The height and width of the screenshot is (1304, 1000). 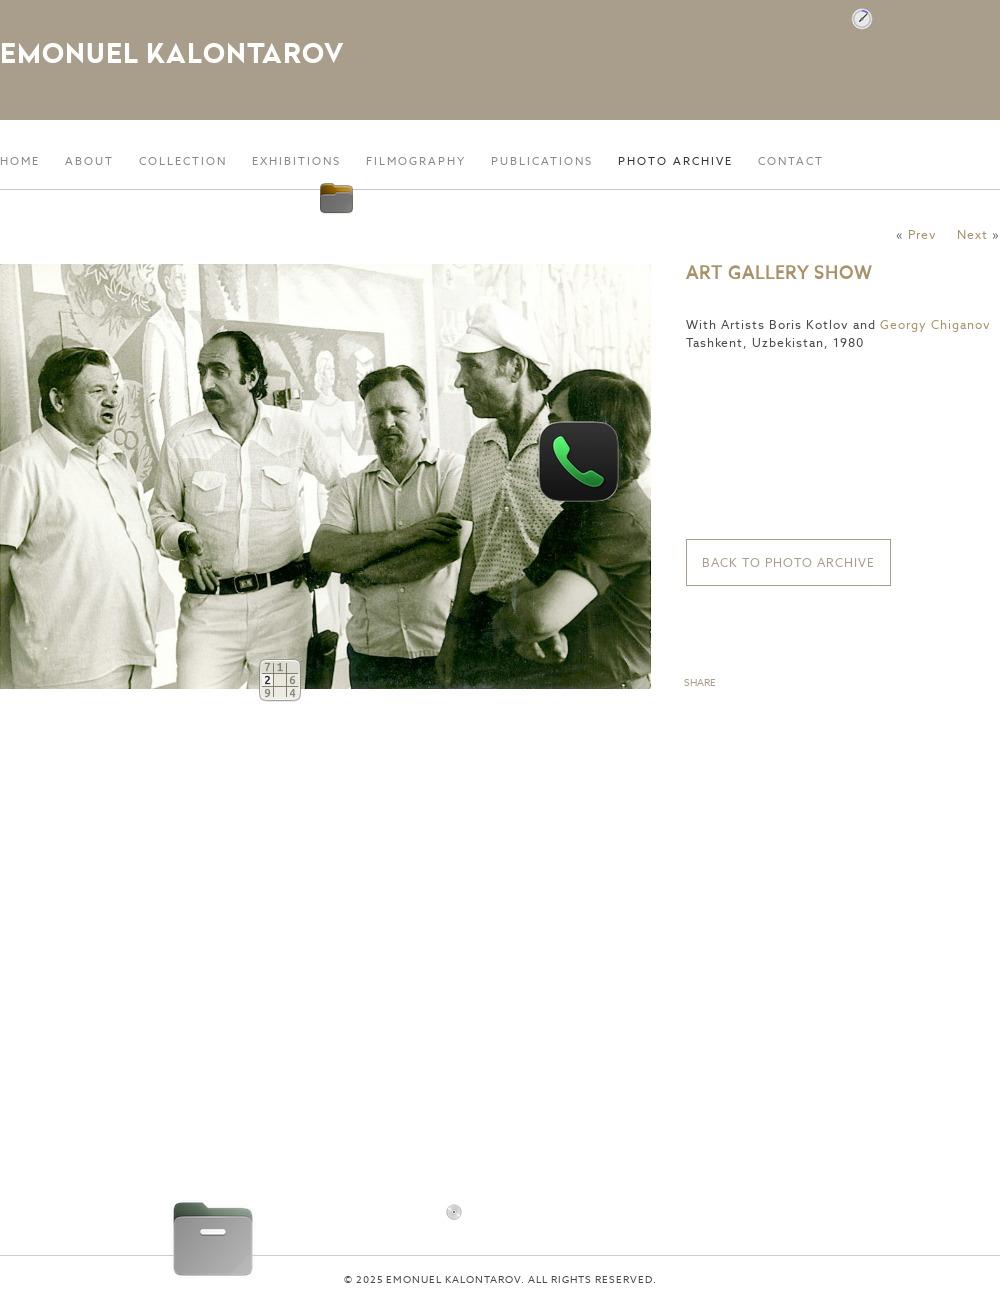 What do you see at coordinates (336, 197) in the screenshot?
I see `indicates an open or currently accessed folder` at bounding box center [336, 197].